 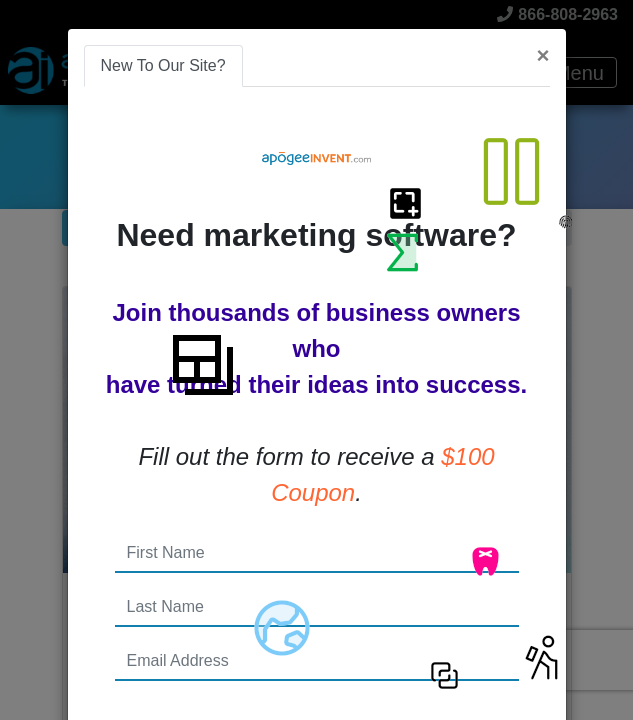 What do you see at coordinates (566, 222) in the screenshot?
I see `authenticate with biometric fingerprint` at bounding box center [566, 222].